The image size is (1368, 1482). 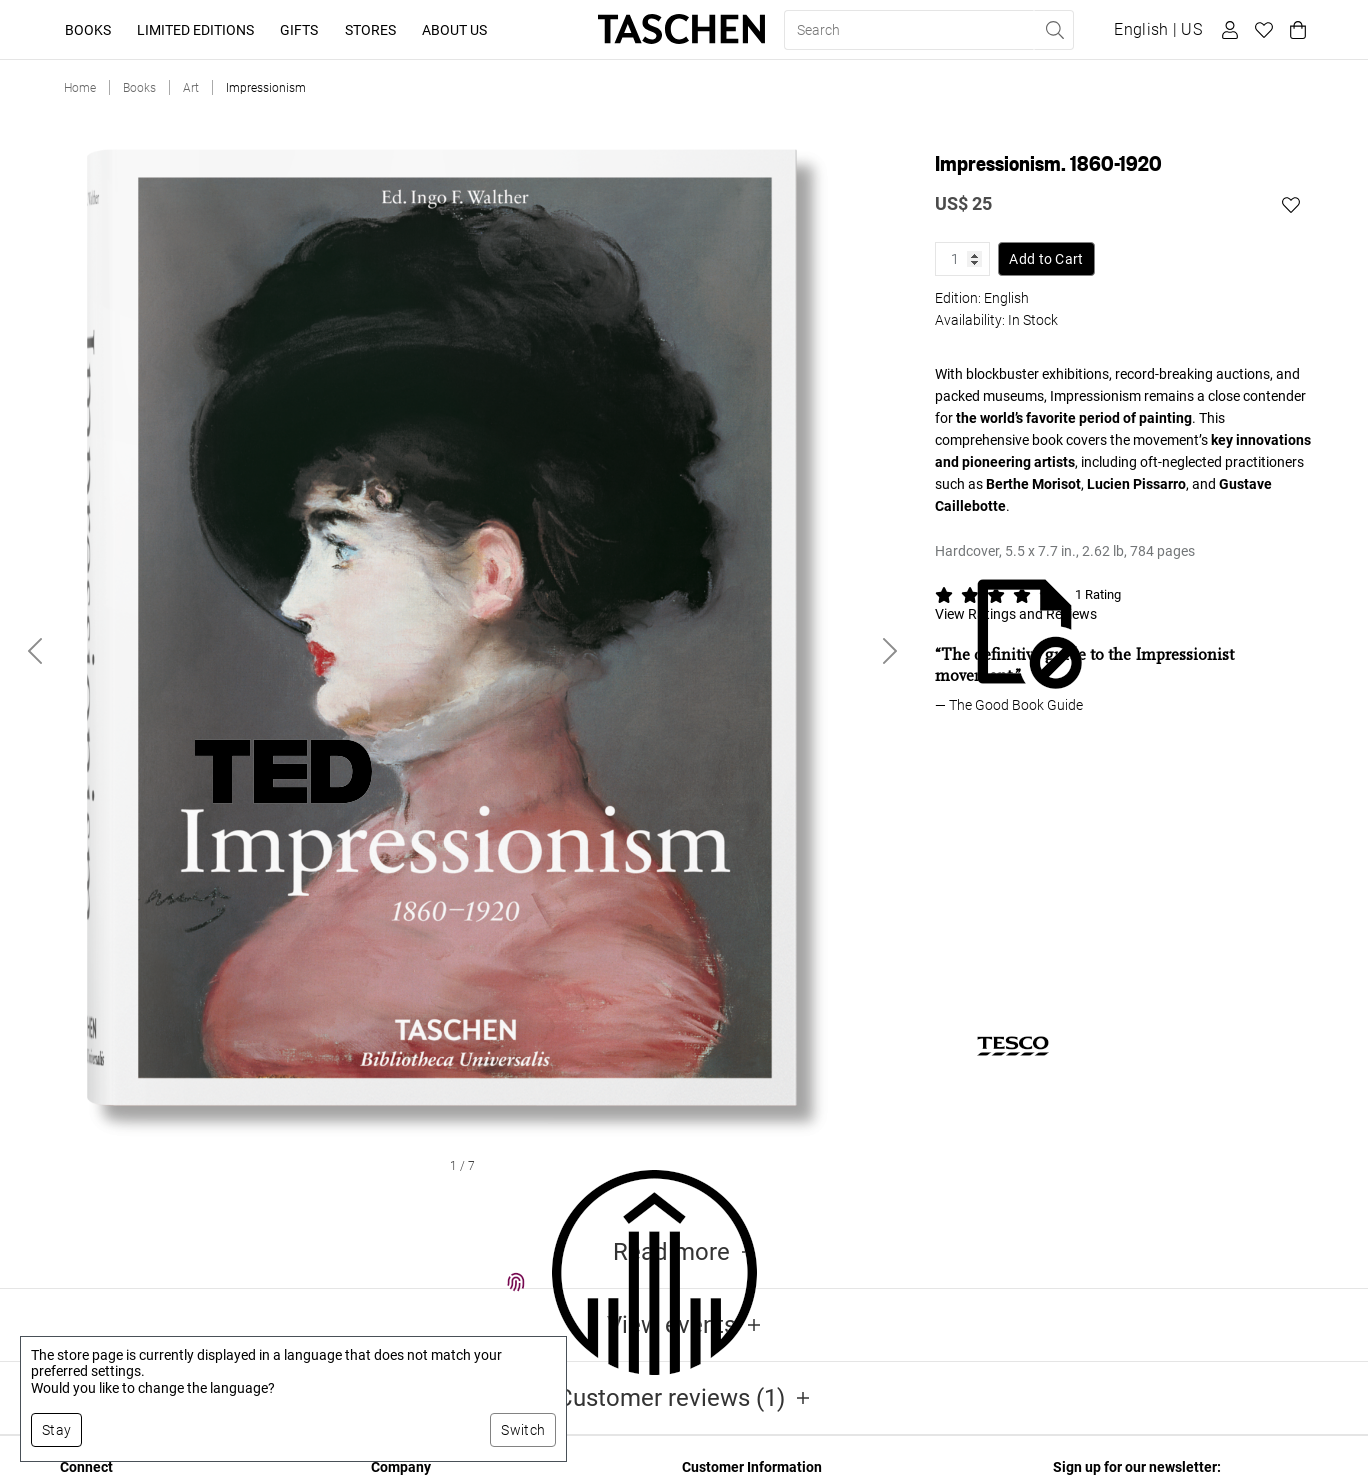 I want to click on file access denied or restricted, so click(x=1024, y=631).